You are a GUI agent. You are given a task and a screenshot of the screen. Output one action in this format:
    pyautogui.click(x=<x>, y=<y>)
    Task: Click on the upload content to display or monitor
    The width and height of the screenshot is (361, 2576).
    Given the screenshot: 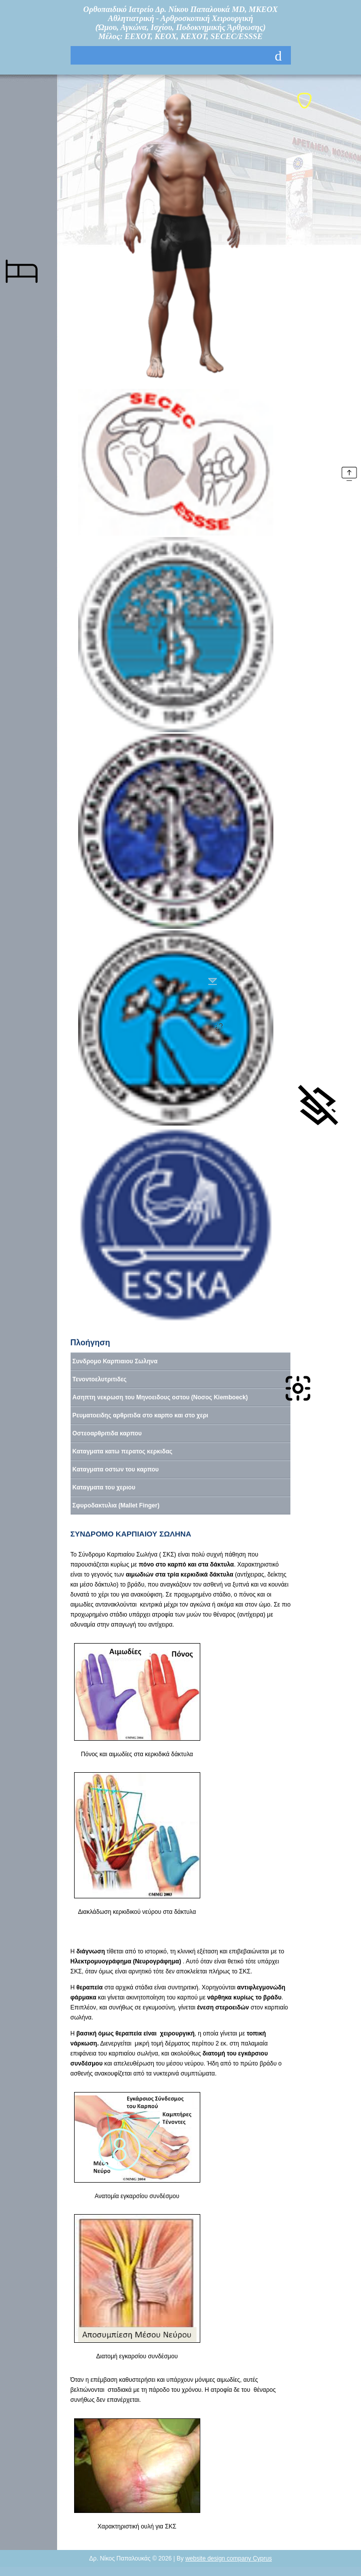 What is the action you would take?
    pyautogui.click(x=349, y=473)
    